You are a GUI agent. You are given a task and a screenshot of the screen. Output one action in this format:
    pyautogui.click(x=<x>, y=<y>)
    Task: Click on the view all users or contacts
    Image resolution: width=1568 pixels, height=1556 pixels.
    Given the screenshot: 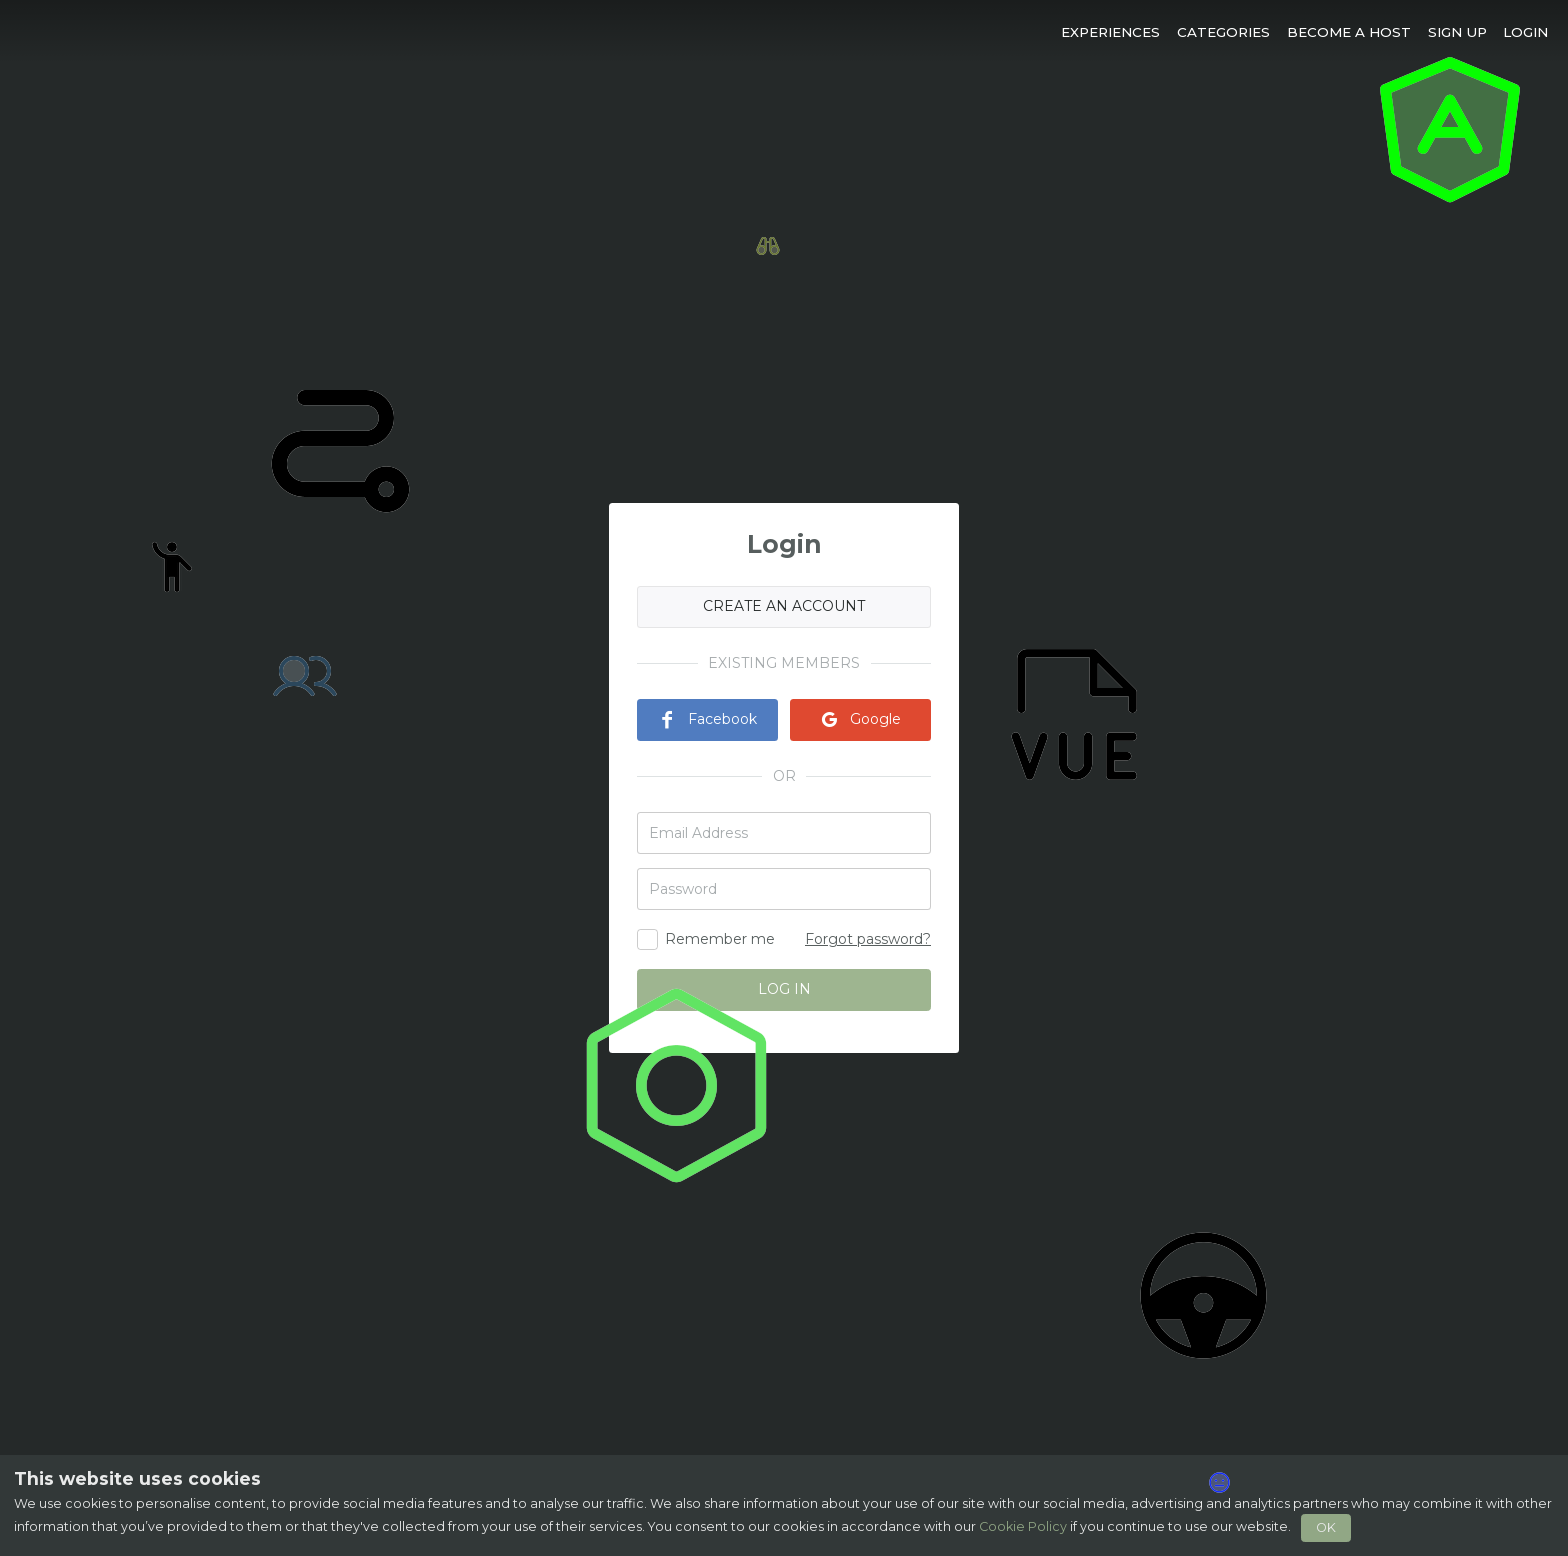 What is the action you would take?
    pyautogui.click(x=305, y=676)
    